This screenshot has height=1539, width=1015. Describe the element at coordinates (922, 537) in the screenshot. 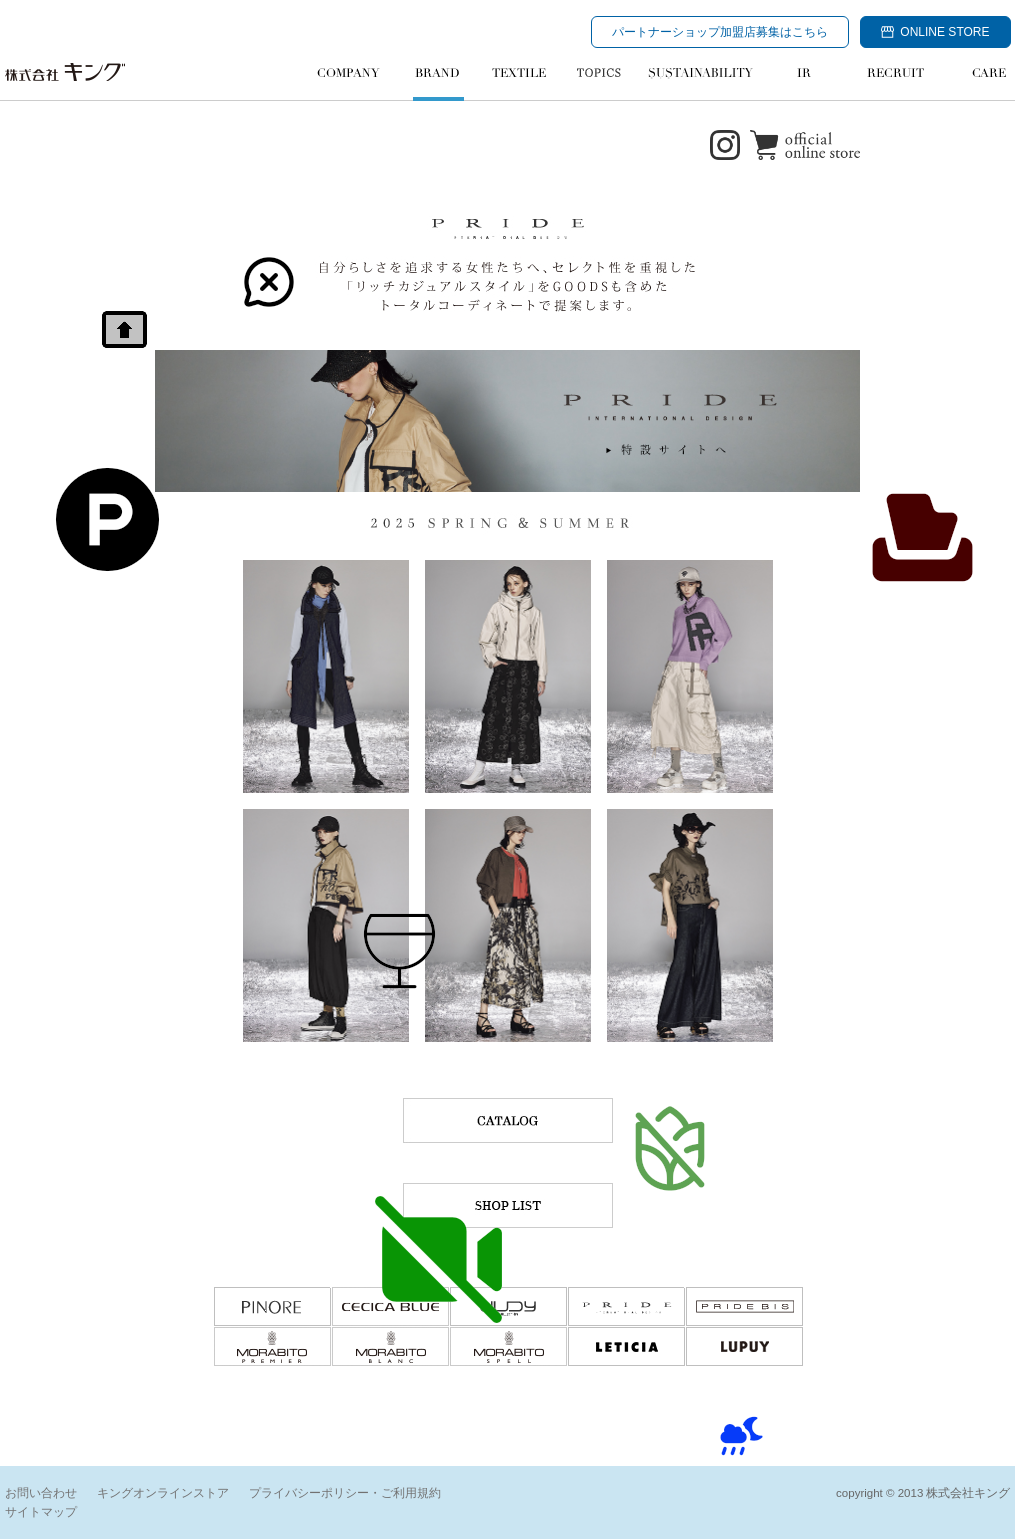

I see `access tissue box or hygiene supplies` at that location.